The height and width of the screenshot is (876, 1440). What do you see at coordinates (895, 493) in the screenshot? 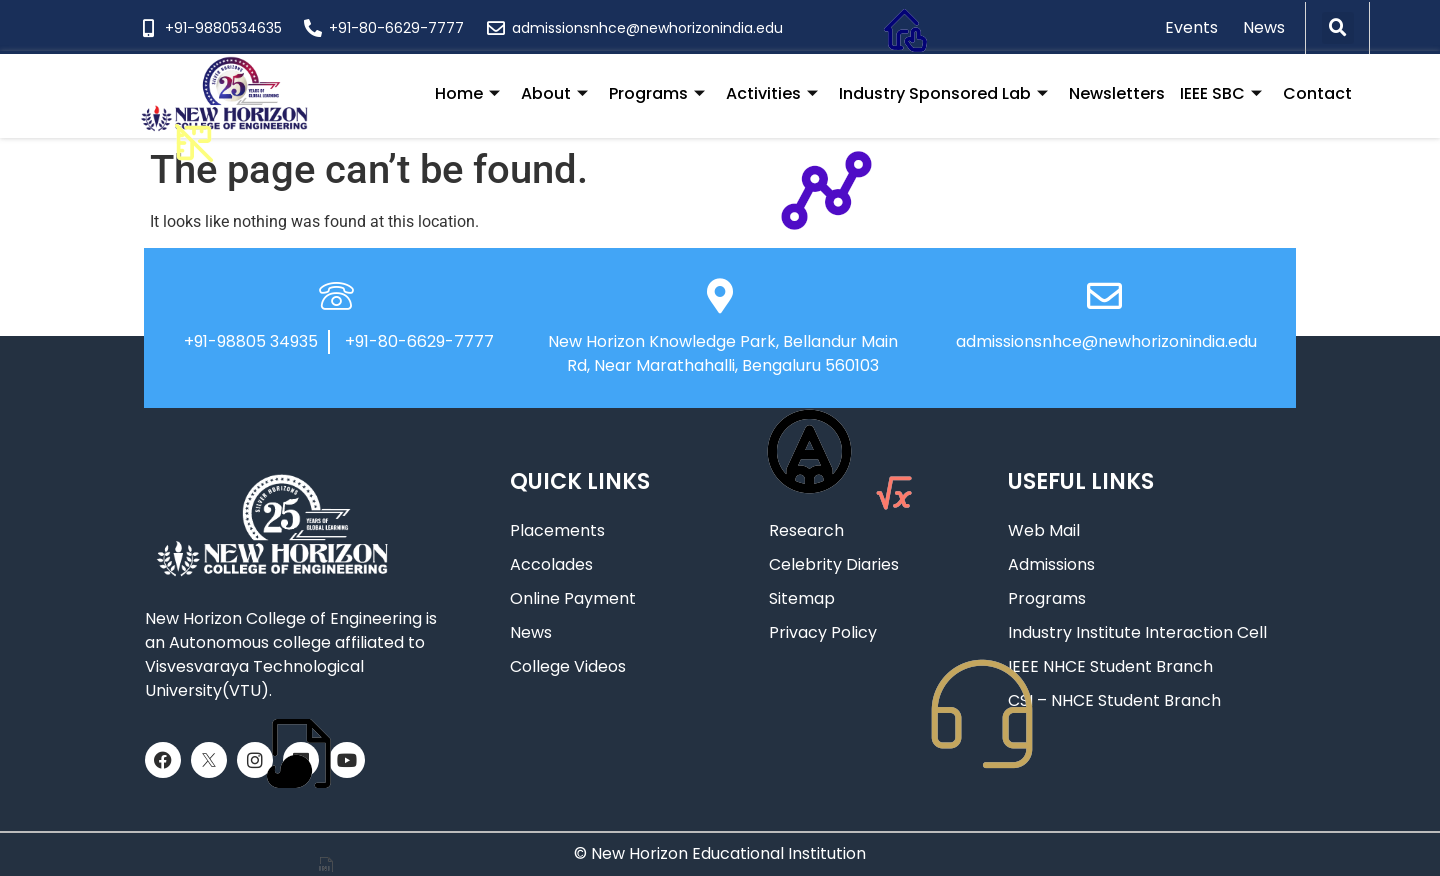
I see `access square root calculator function` at bounding box center [895, 493].